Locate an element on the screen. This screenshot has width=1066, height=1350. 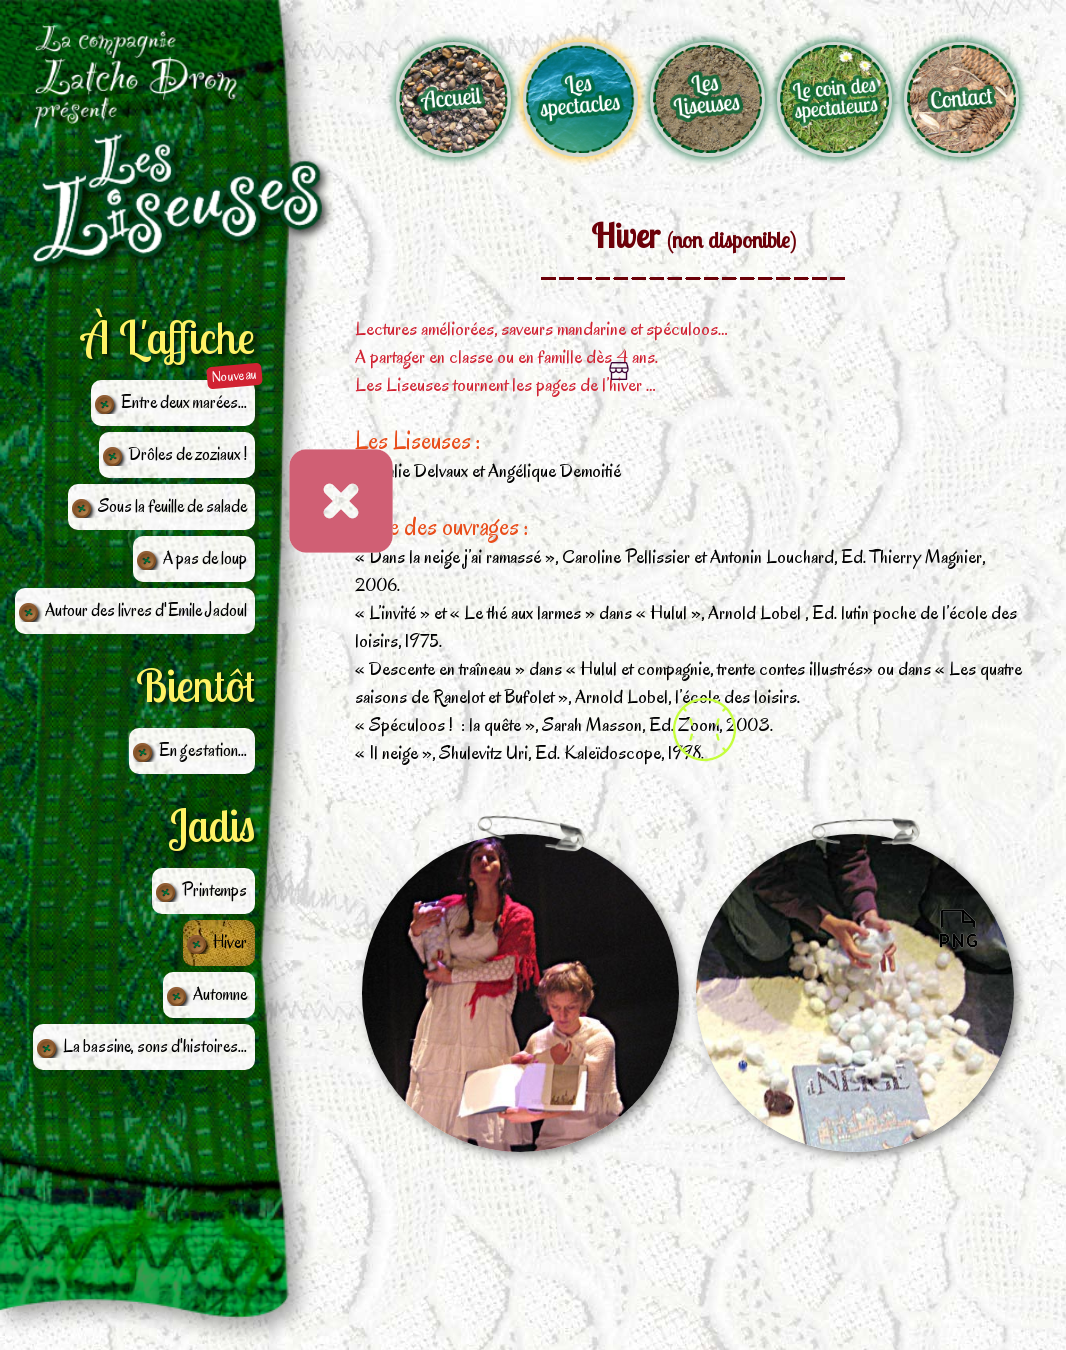
a PNG image file is located at coordinates (958, 930).